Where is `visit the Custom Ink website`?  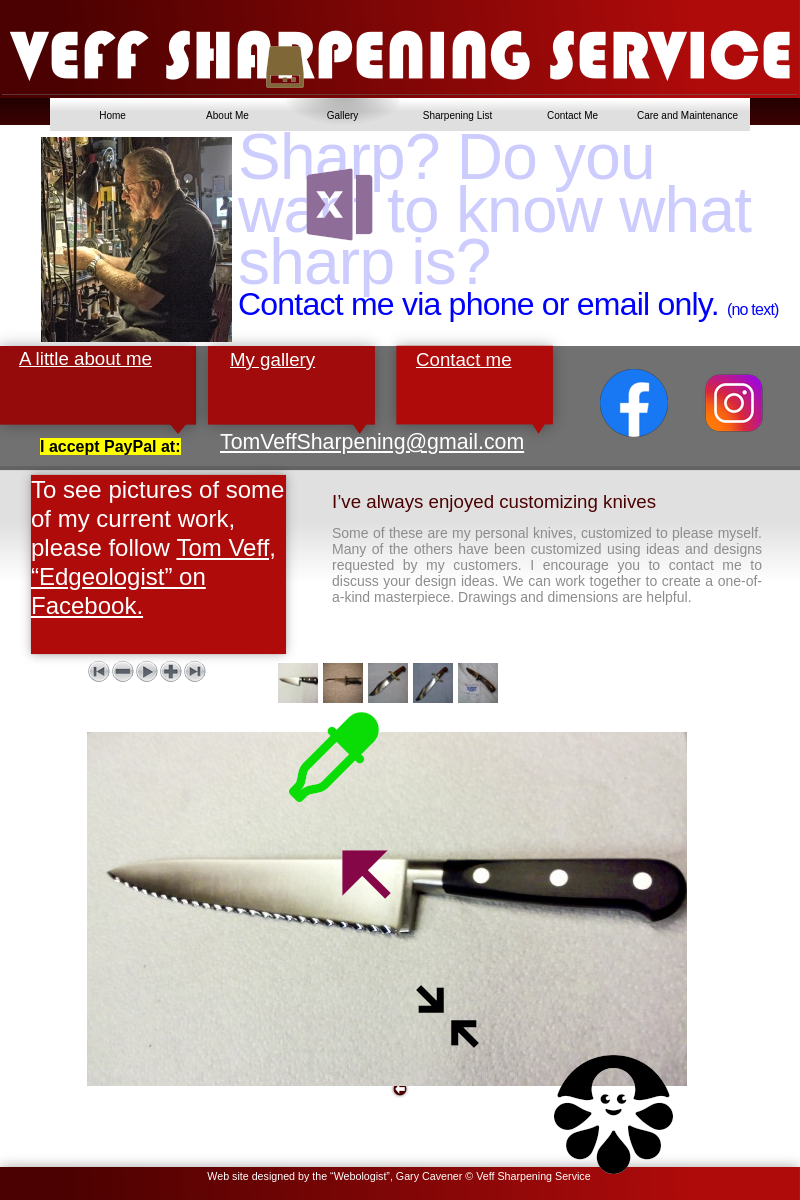
visit the Custom Ink website is located at coordinates (613, 1114).